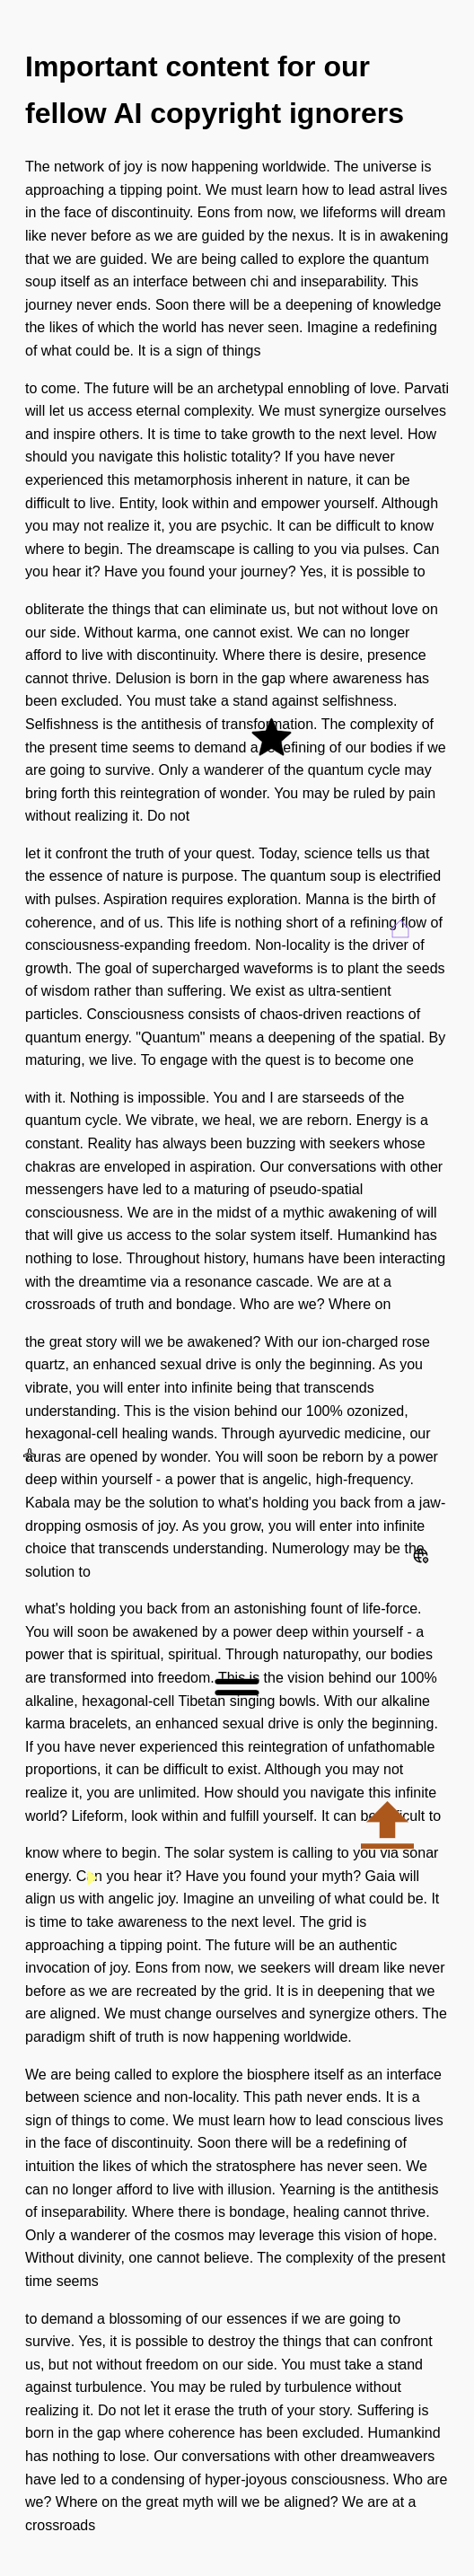 This screenshot has width=474, height=2576. I want to click on enable airplane mode, so click(30, 1455).